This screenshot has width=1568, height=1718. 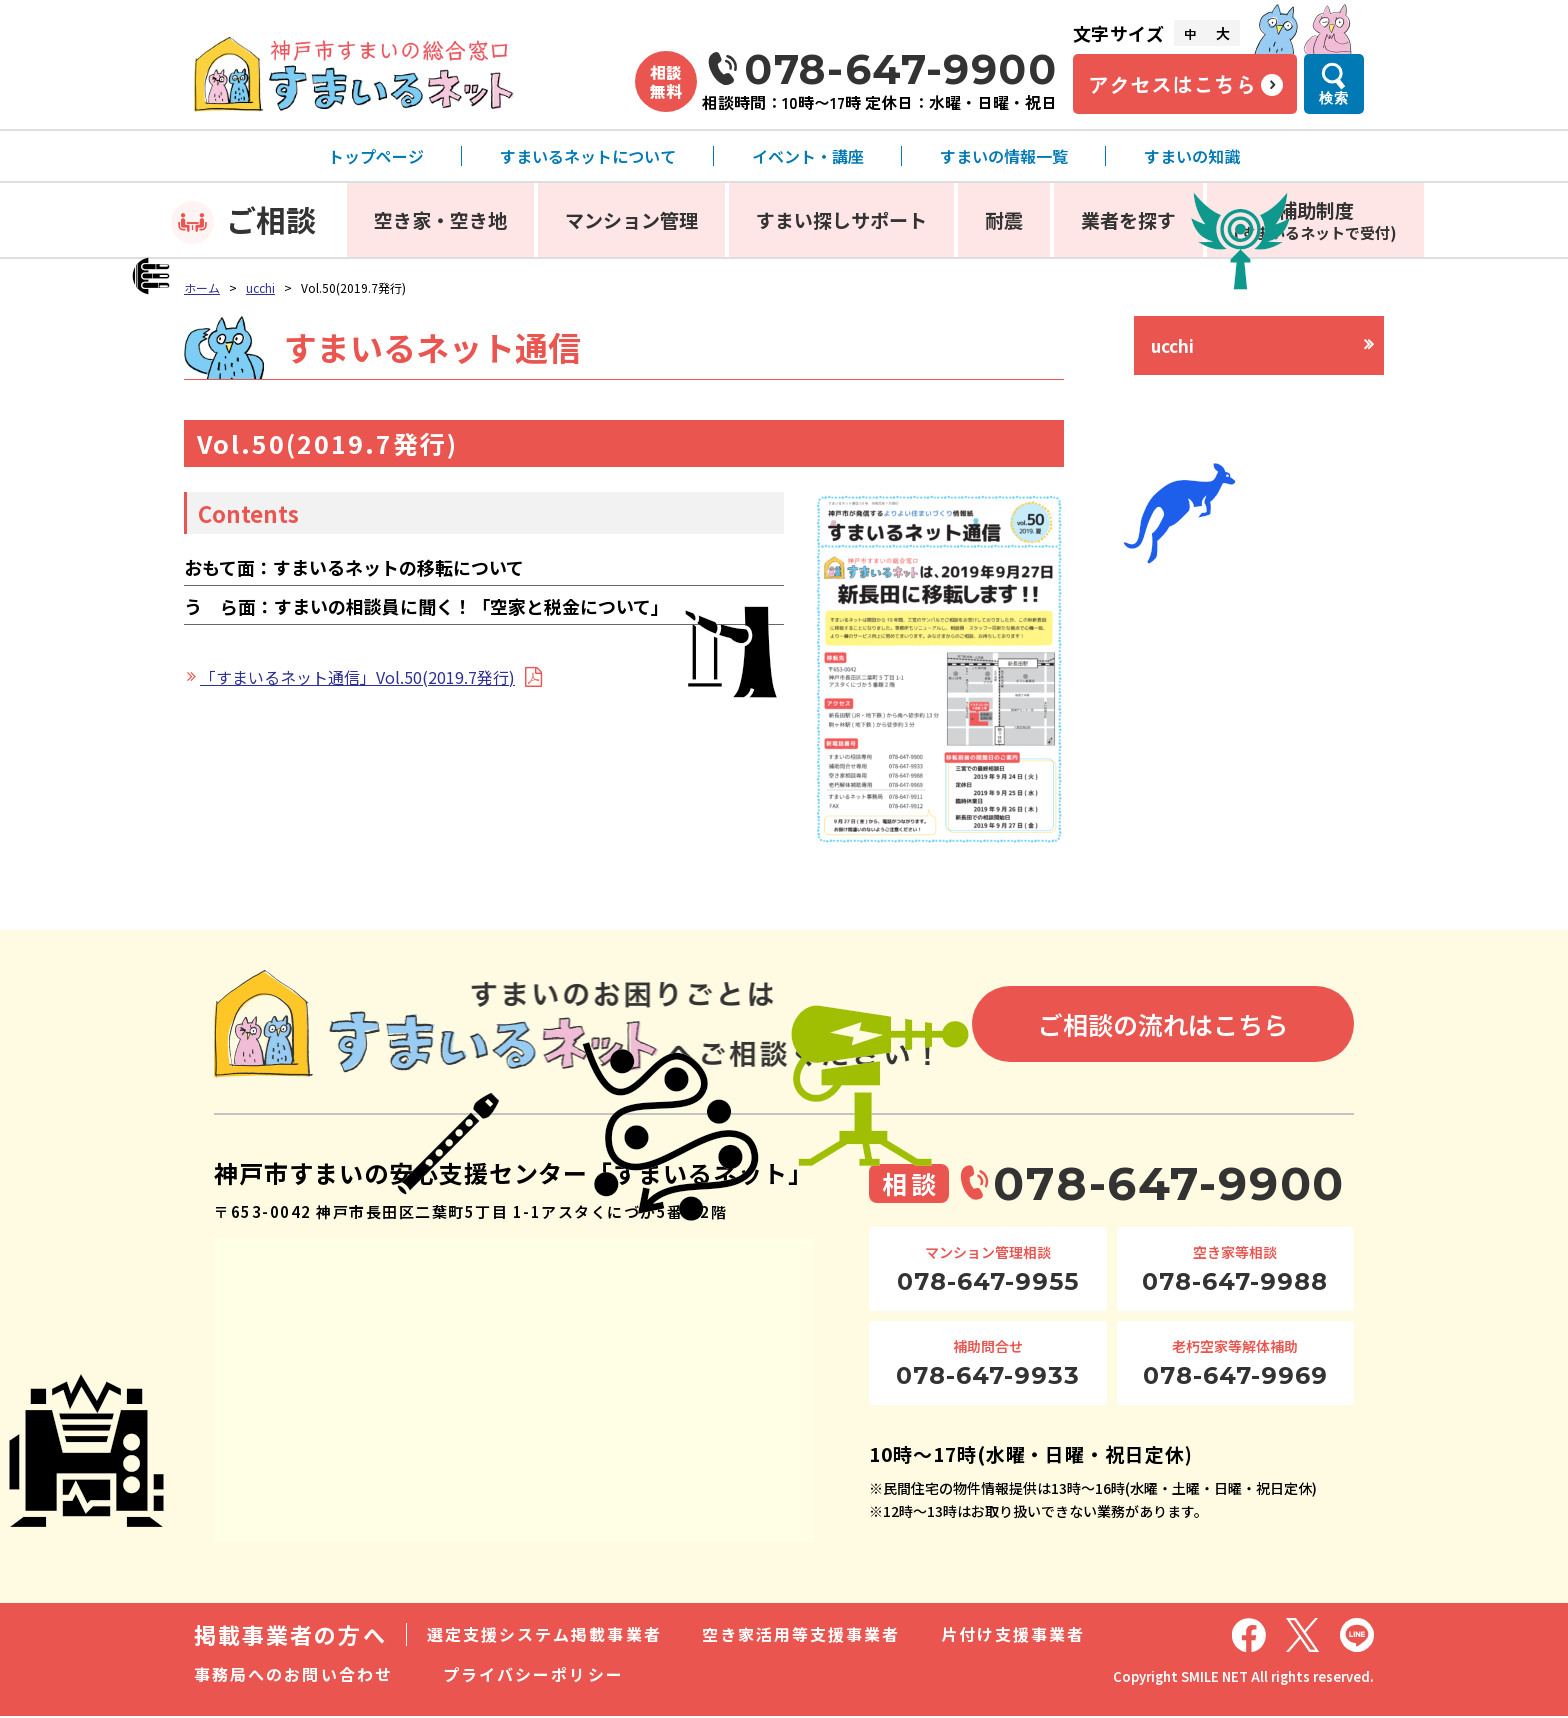 What do you see at coordinates (1240, 240) in the screenshot?
I see `track a moving objective or target` at bounding box center [1240, 240].